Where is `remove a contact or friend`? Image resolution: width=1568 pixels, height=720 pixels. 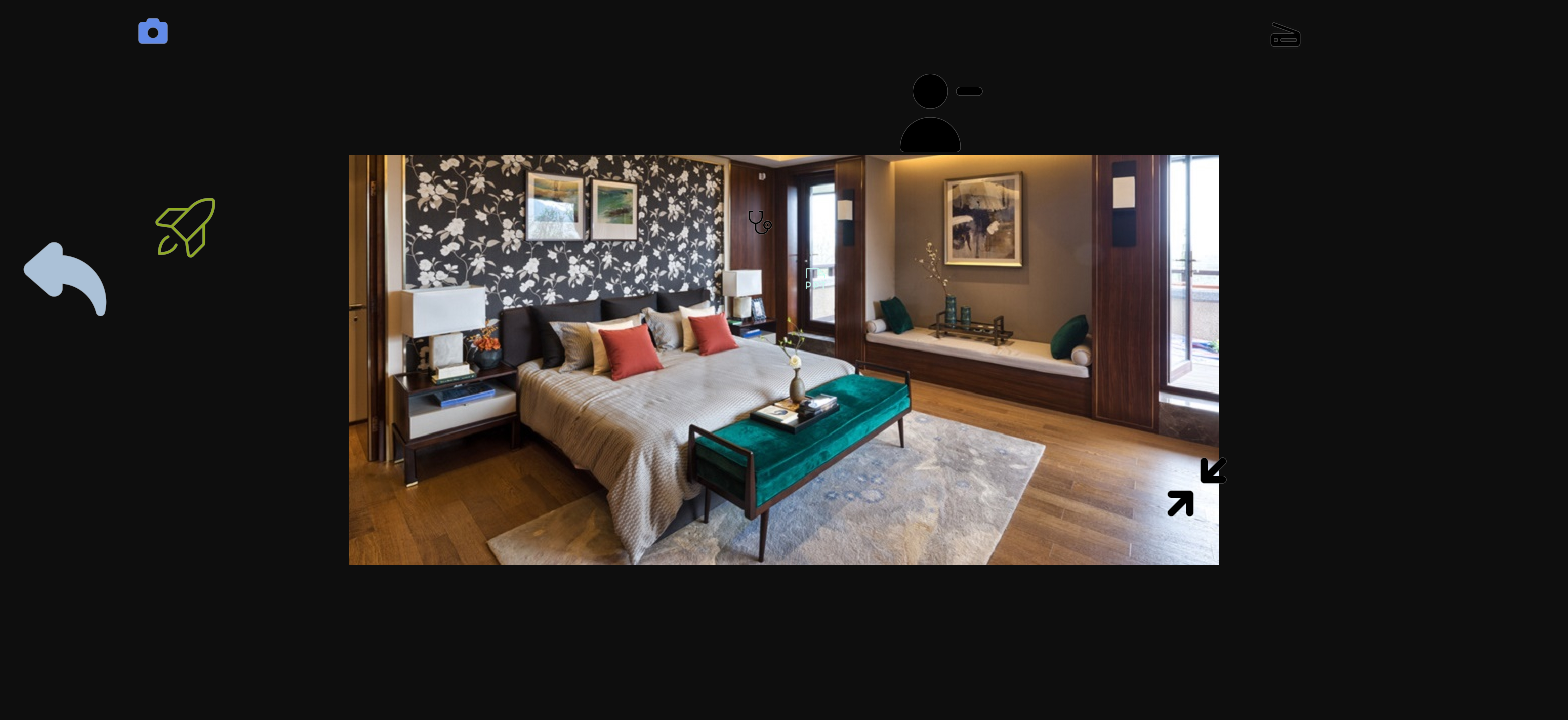
remove a contact or friend is located at coordinates (939, 113).